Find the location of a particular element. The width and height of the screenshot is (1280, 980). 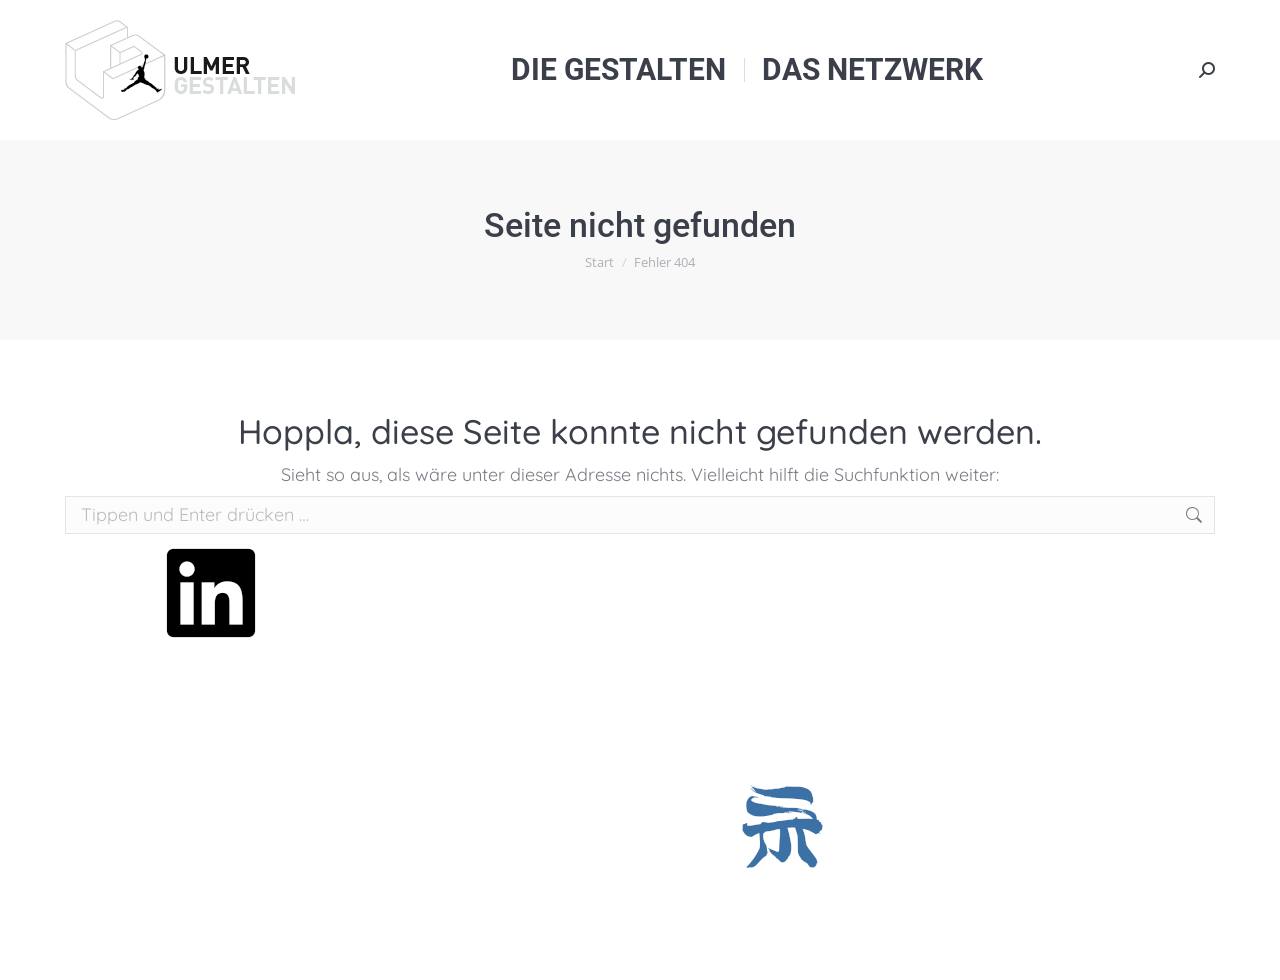

Jordan brand logo is located at coordinates (141, 73).